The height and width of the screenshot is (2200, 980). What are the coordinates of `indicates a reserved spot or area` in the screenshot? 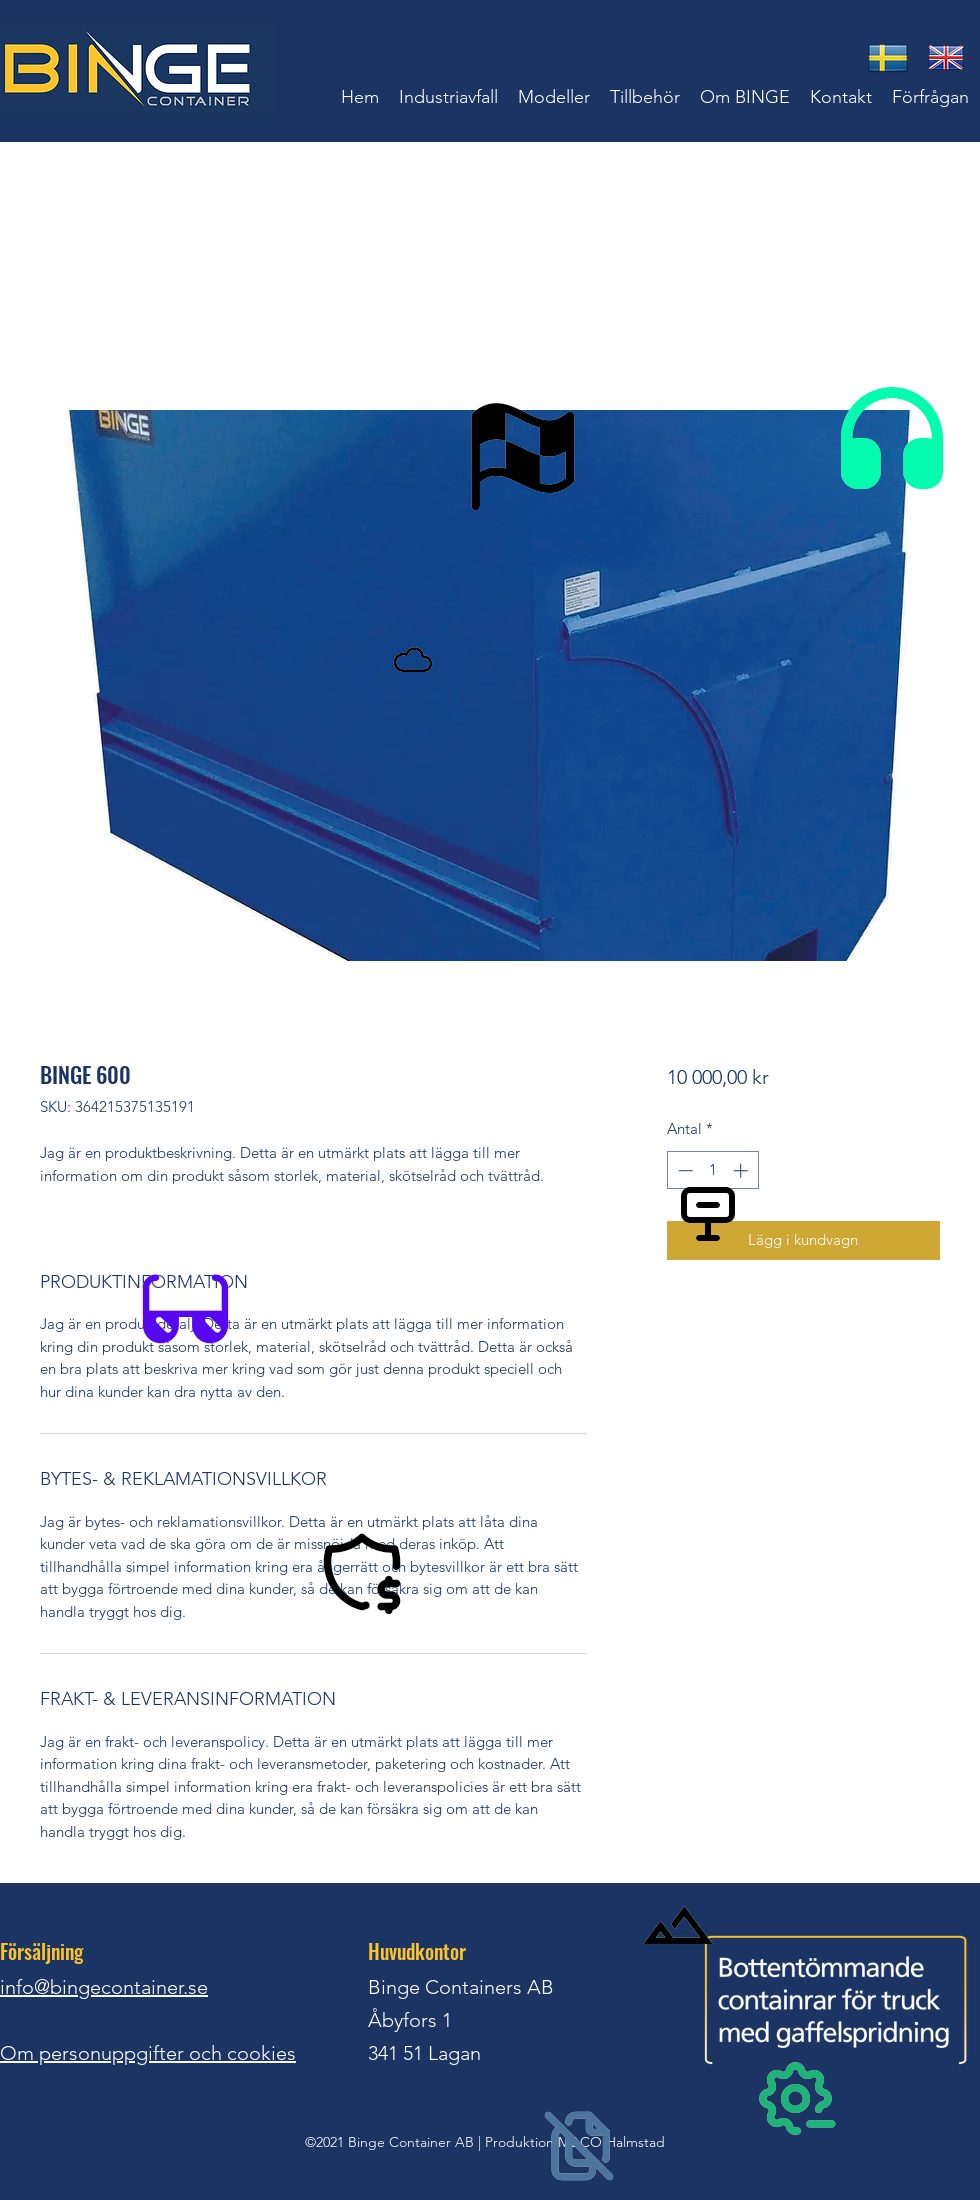 It's located at (708, 1214).